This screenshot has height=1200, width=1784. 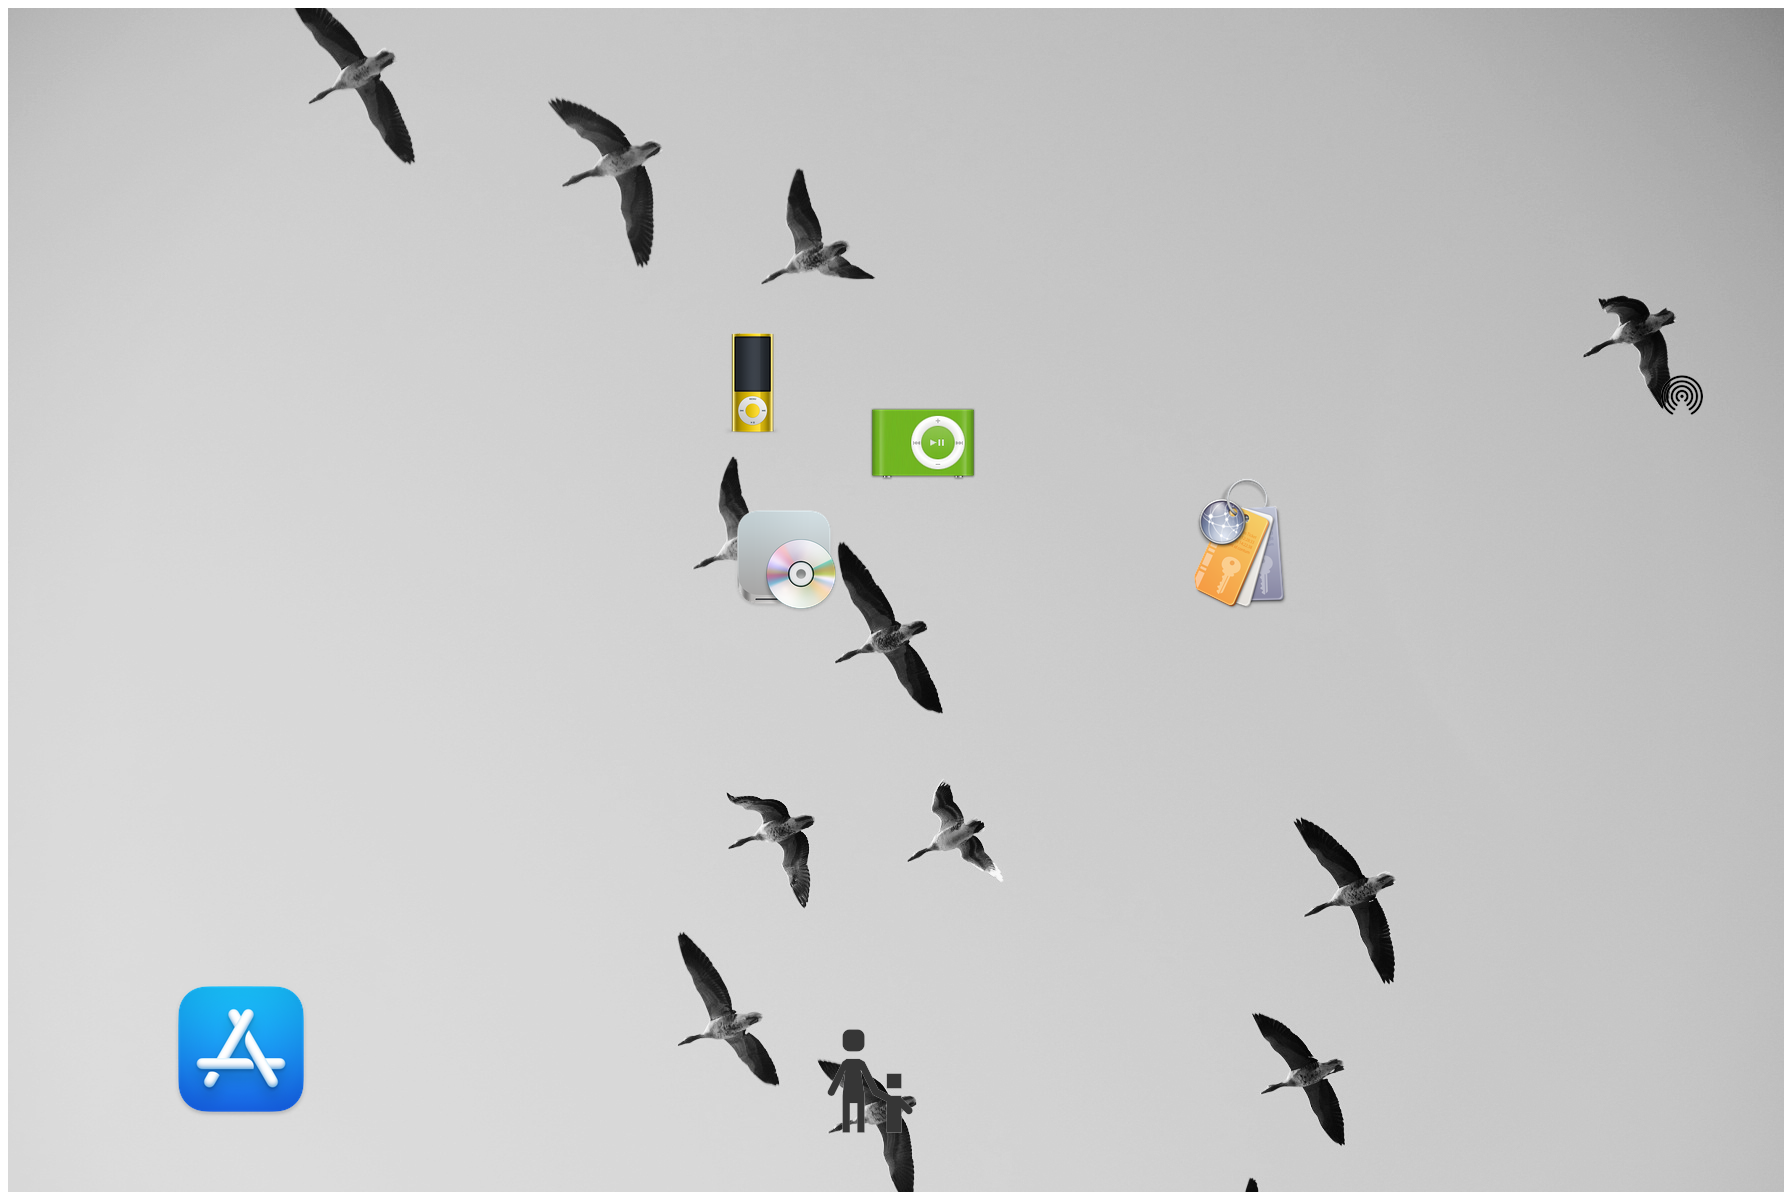 What do you see at coordinates (1682, 395) in the screenshot?
I see `access AirDrop file sharing` at bounding box center [1682, 395].